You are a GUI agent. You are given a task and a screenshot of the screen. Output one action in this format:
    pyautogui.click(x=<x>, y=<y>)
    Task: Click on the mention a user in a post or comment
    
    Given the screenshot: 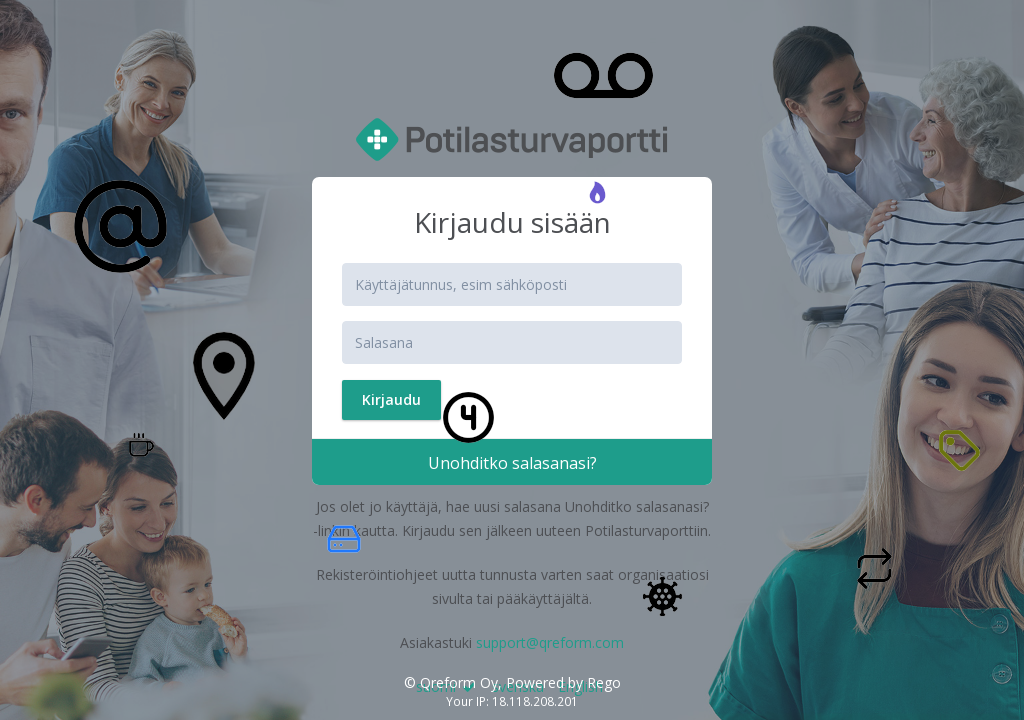 What is the action you would take?
    pyautogui.click(x=120, y=226)
    